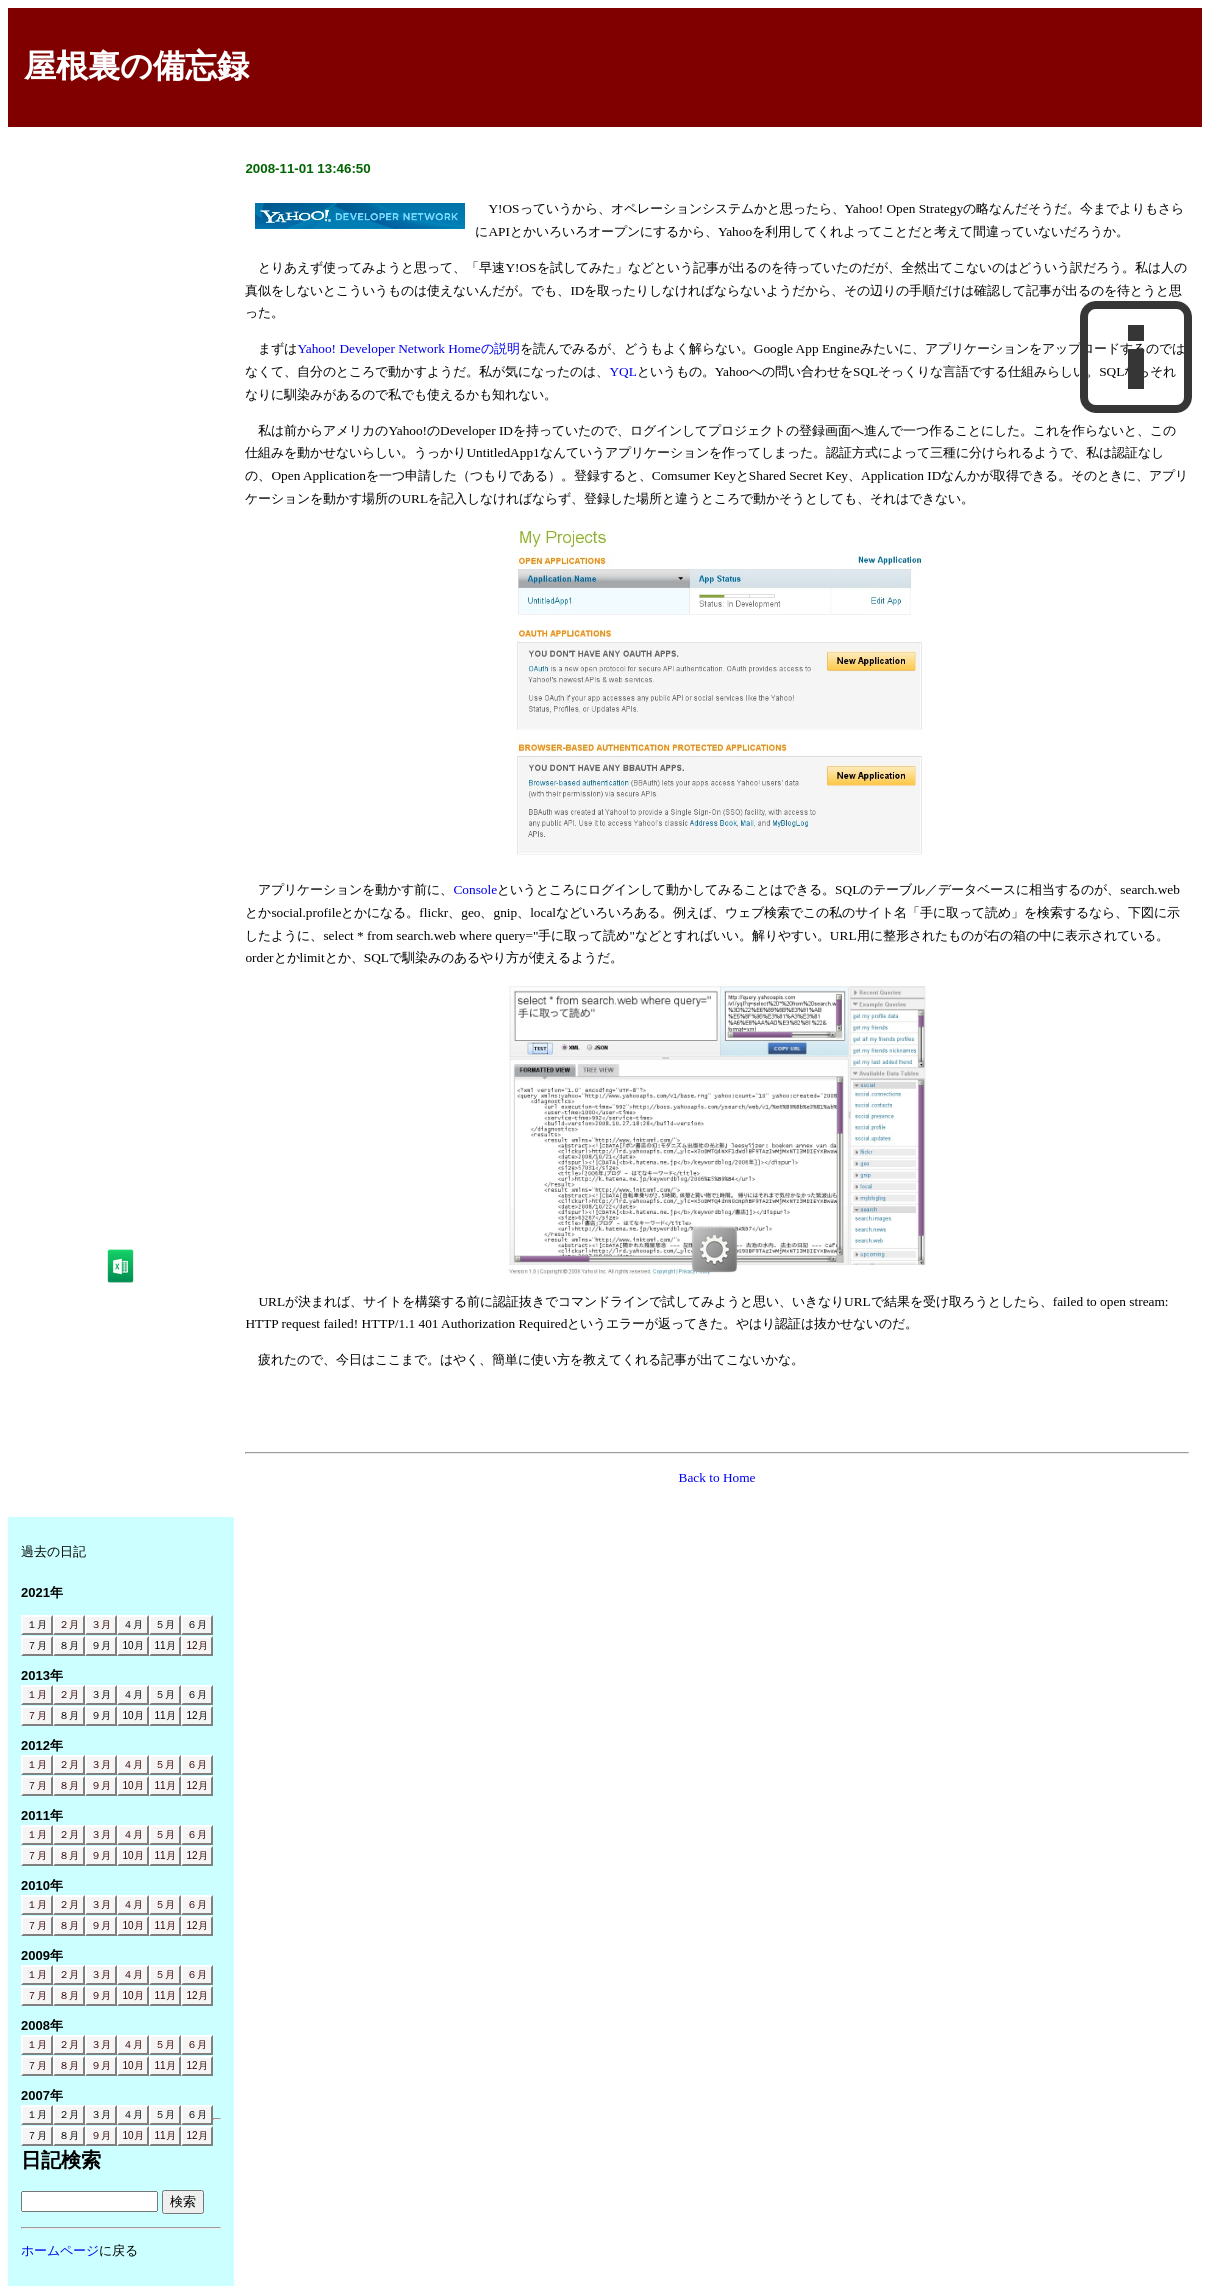  Describe the element at coordinates (714, 1249) in the screenshot. I see `executable file or application ready to run` at that location.